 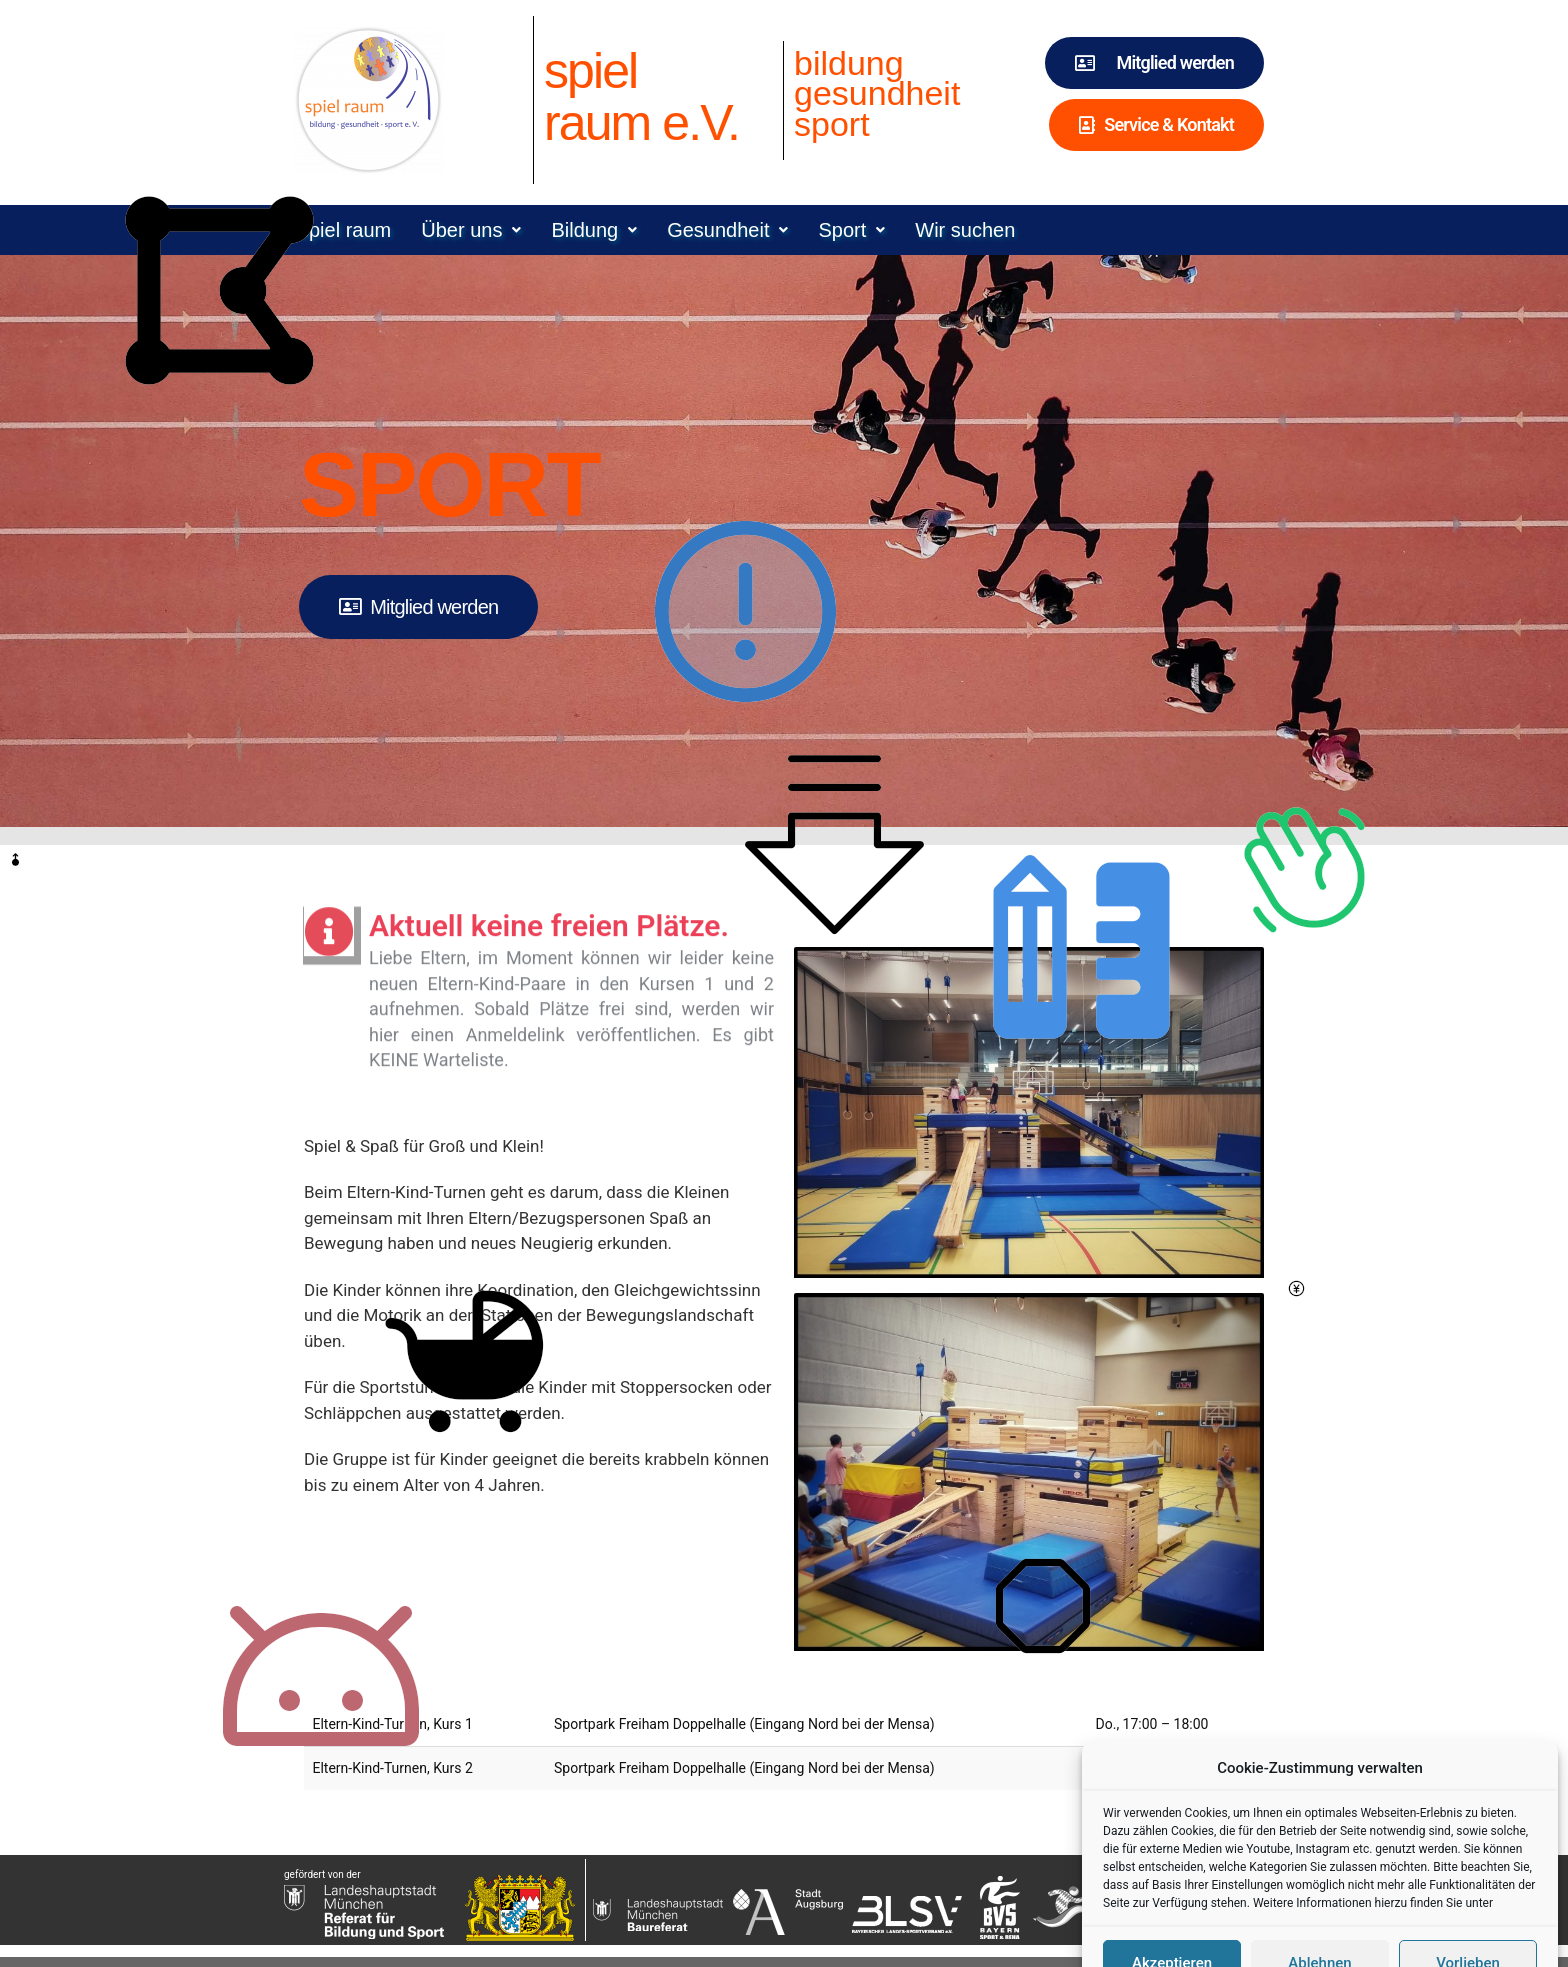 What do you see at coordinates (321, 1683) in the screenshot?
I see `android operating system indicator` at bounding box center [321, 1683].